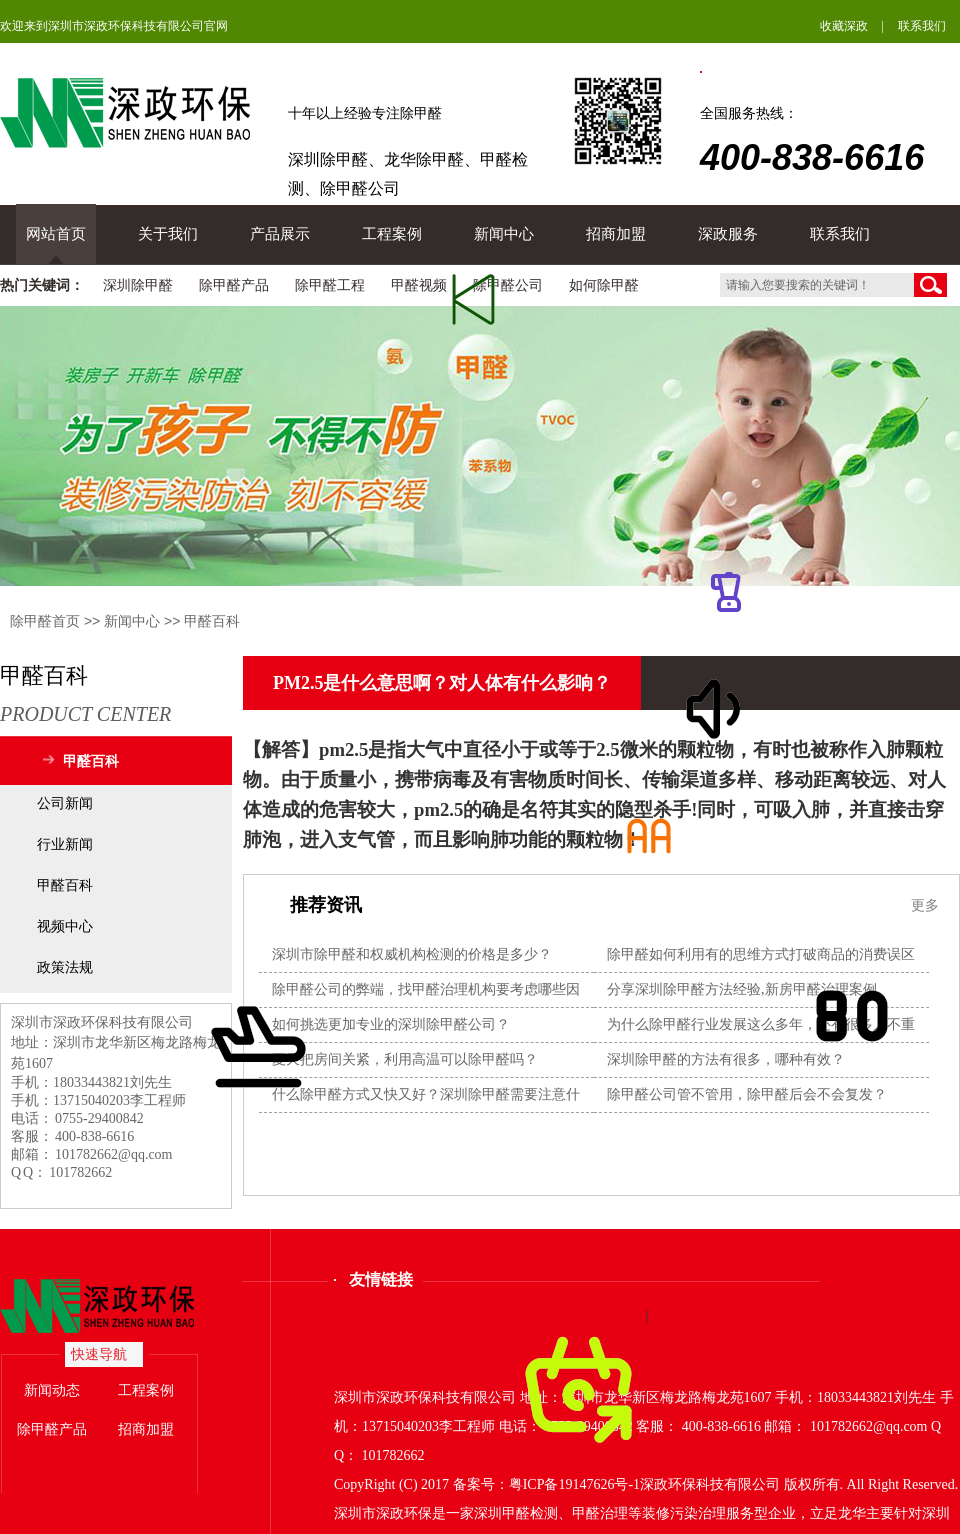 The height and width of the screenshot is (1534, 960). Describe the element at coordinates (578, 1384) in the screenshot. I see `share your shopping basket with others` at that location.